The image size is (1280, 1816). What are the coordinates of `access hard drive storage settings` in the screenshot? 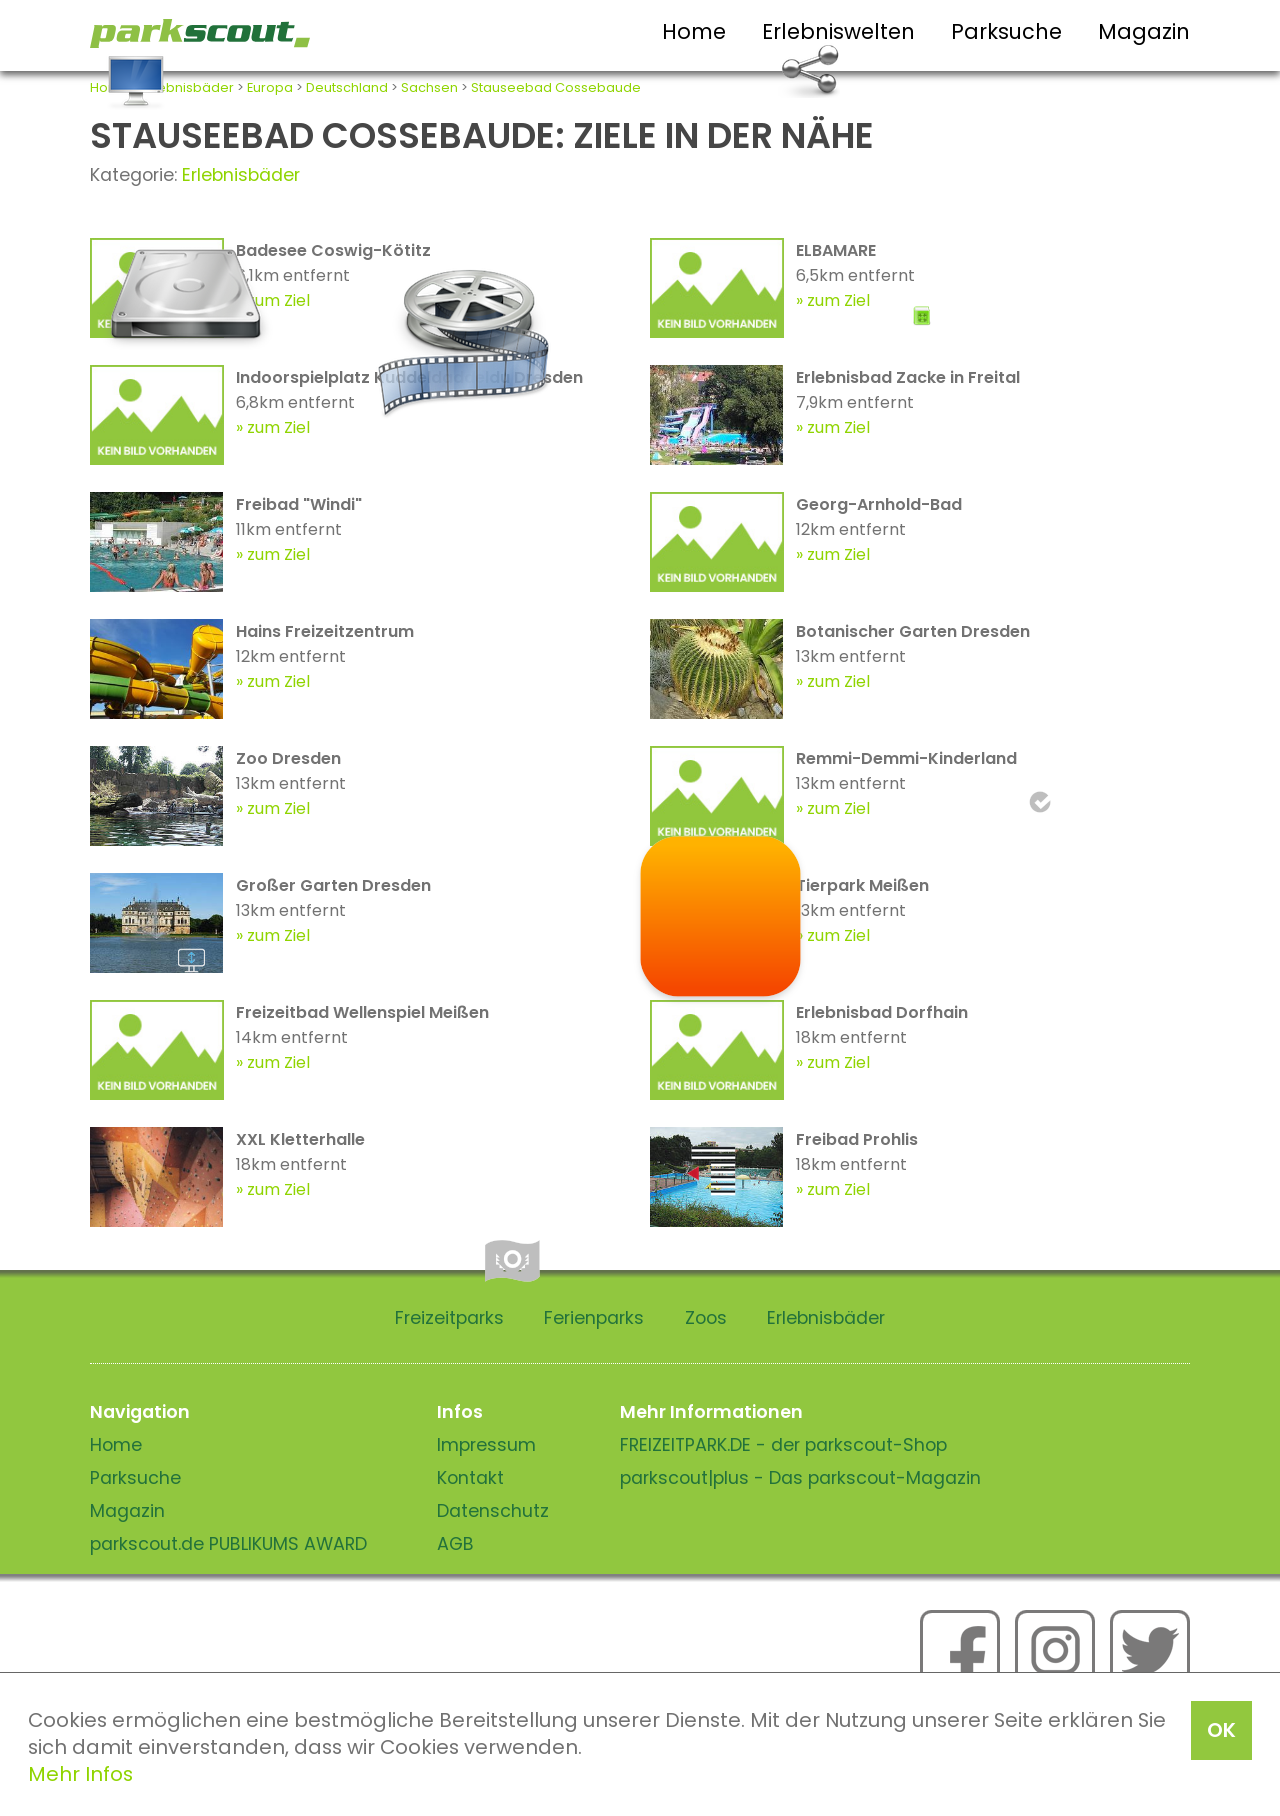 It's located at (186, 298).